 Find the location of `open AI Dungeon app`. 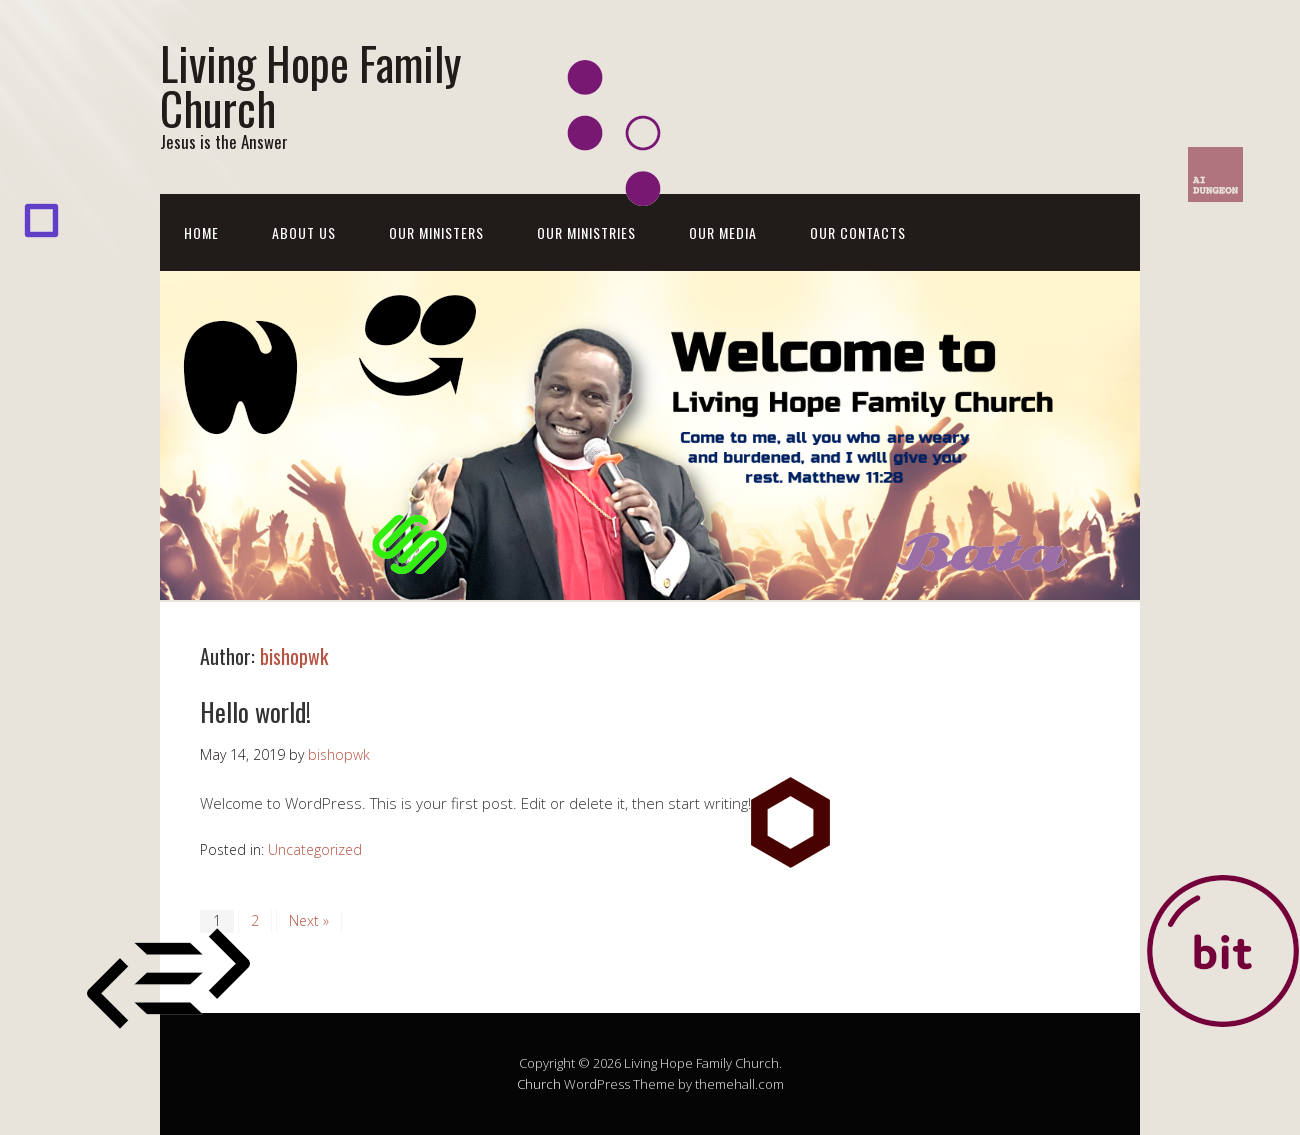

open AI Dungeon app is located at coordinates (1215, 174).